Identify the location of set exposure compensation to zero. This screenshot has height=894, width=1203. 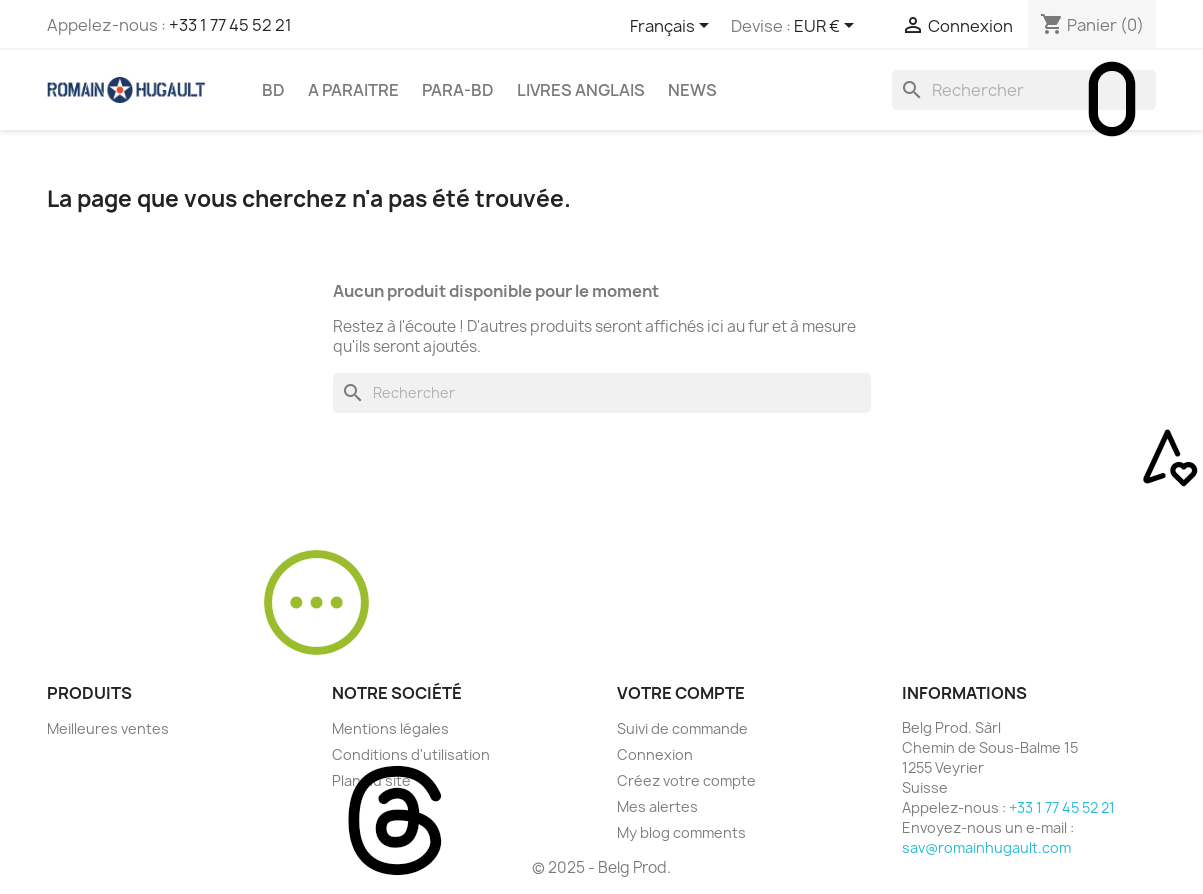
(1112, 99).